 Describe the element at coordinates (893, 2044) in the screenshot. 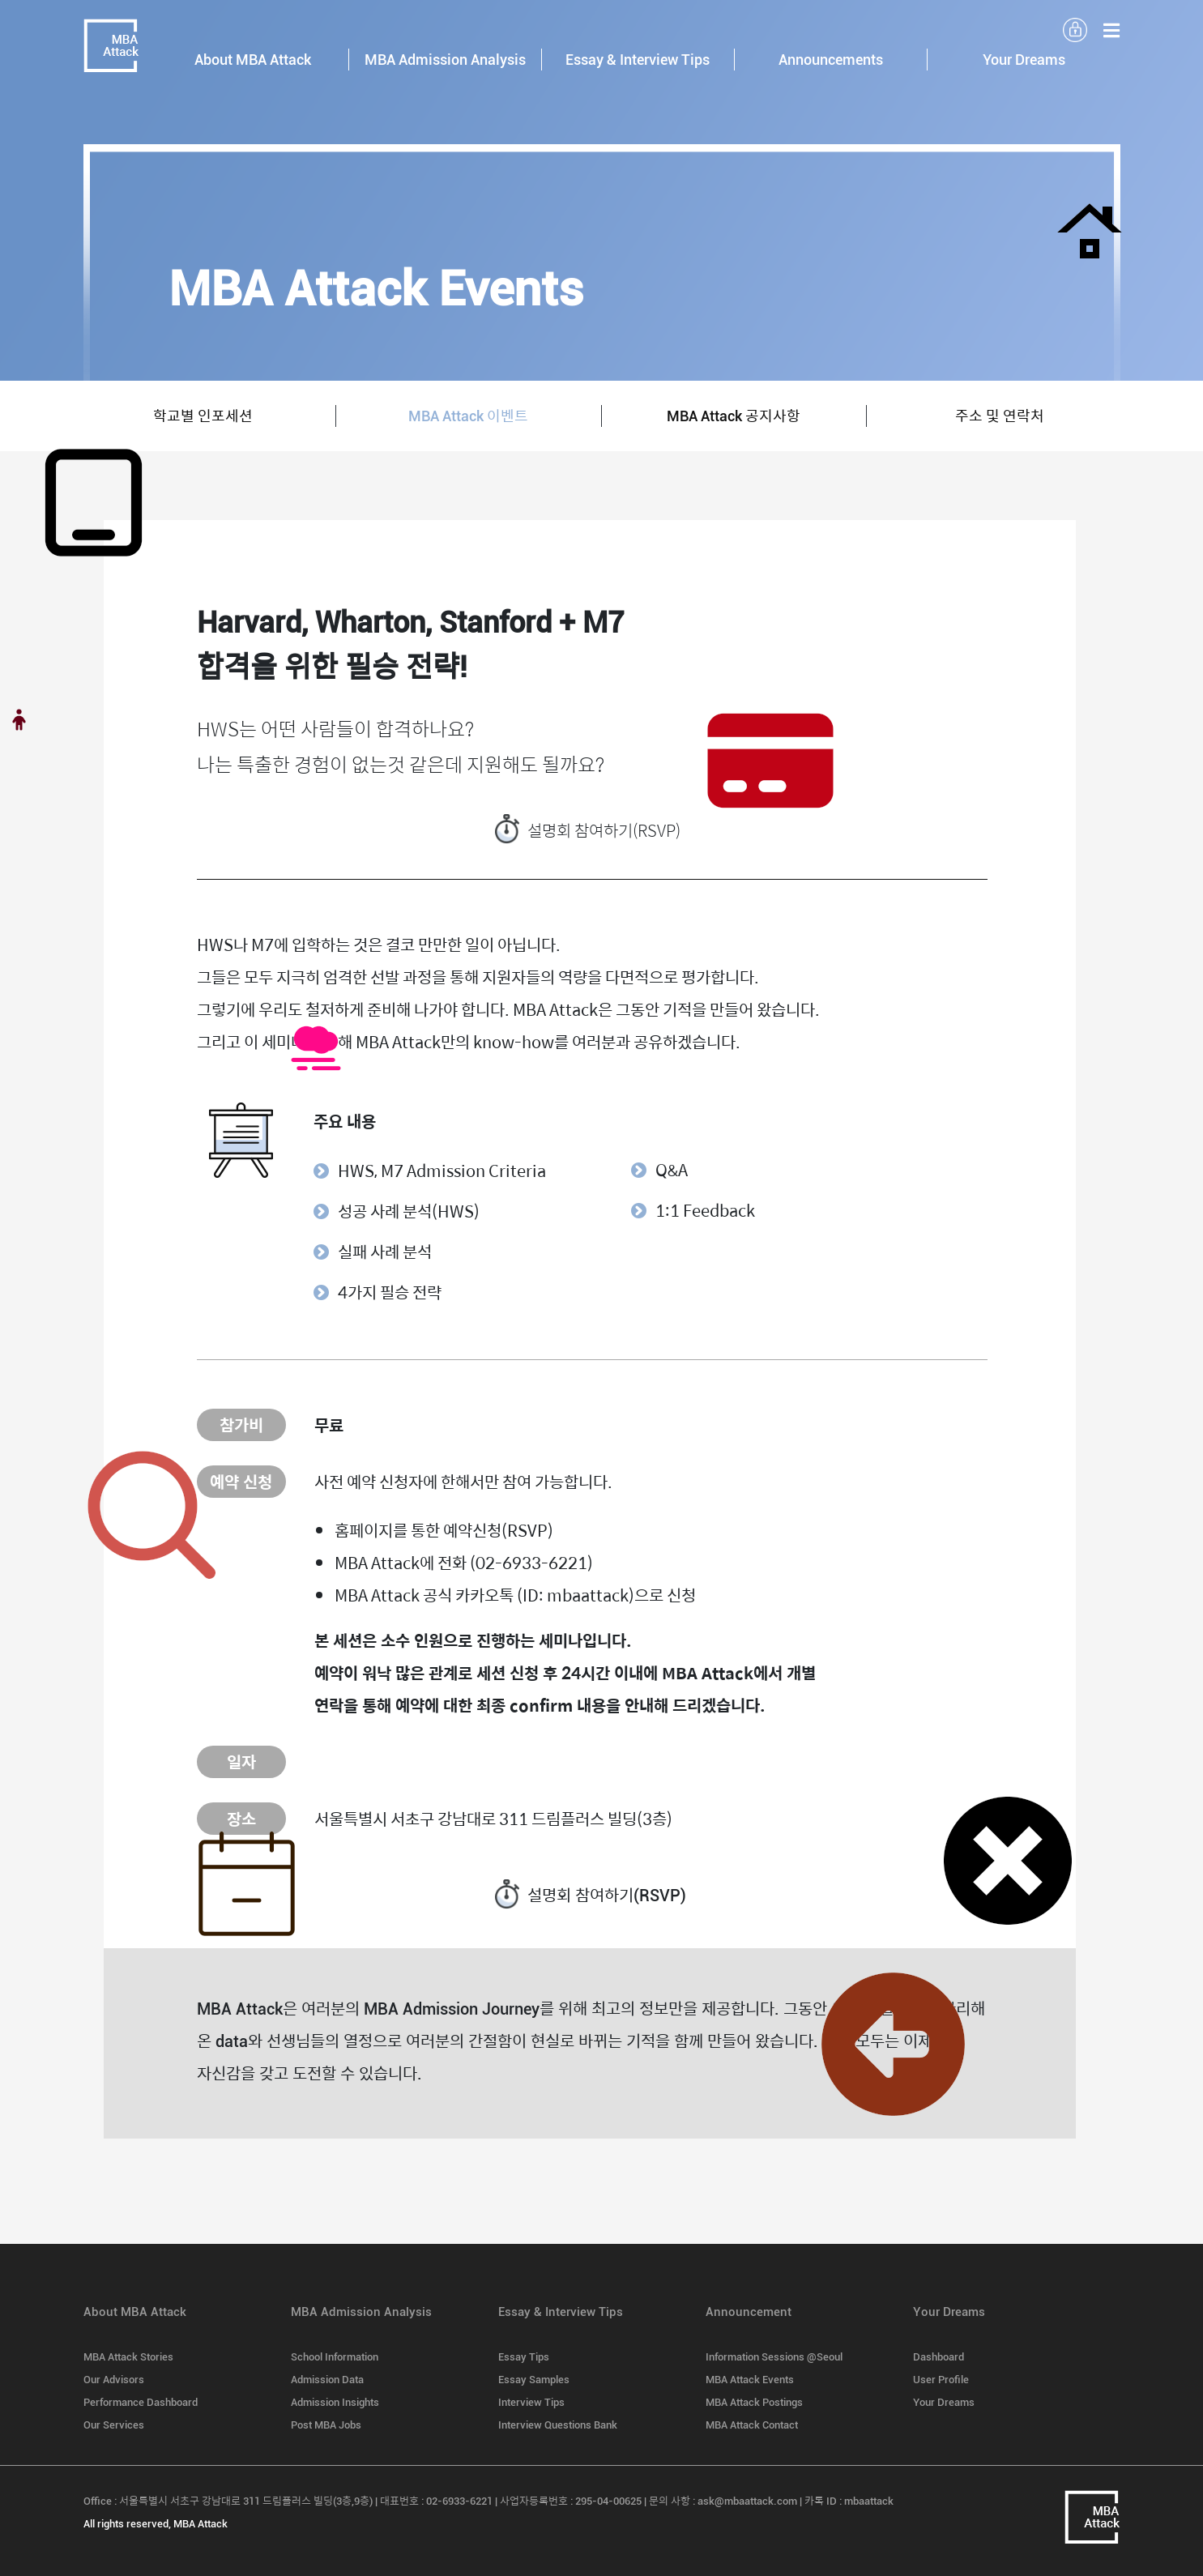

I see `go back to the previous screen` at that location.